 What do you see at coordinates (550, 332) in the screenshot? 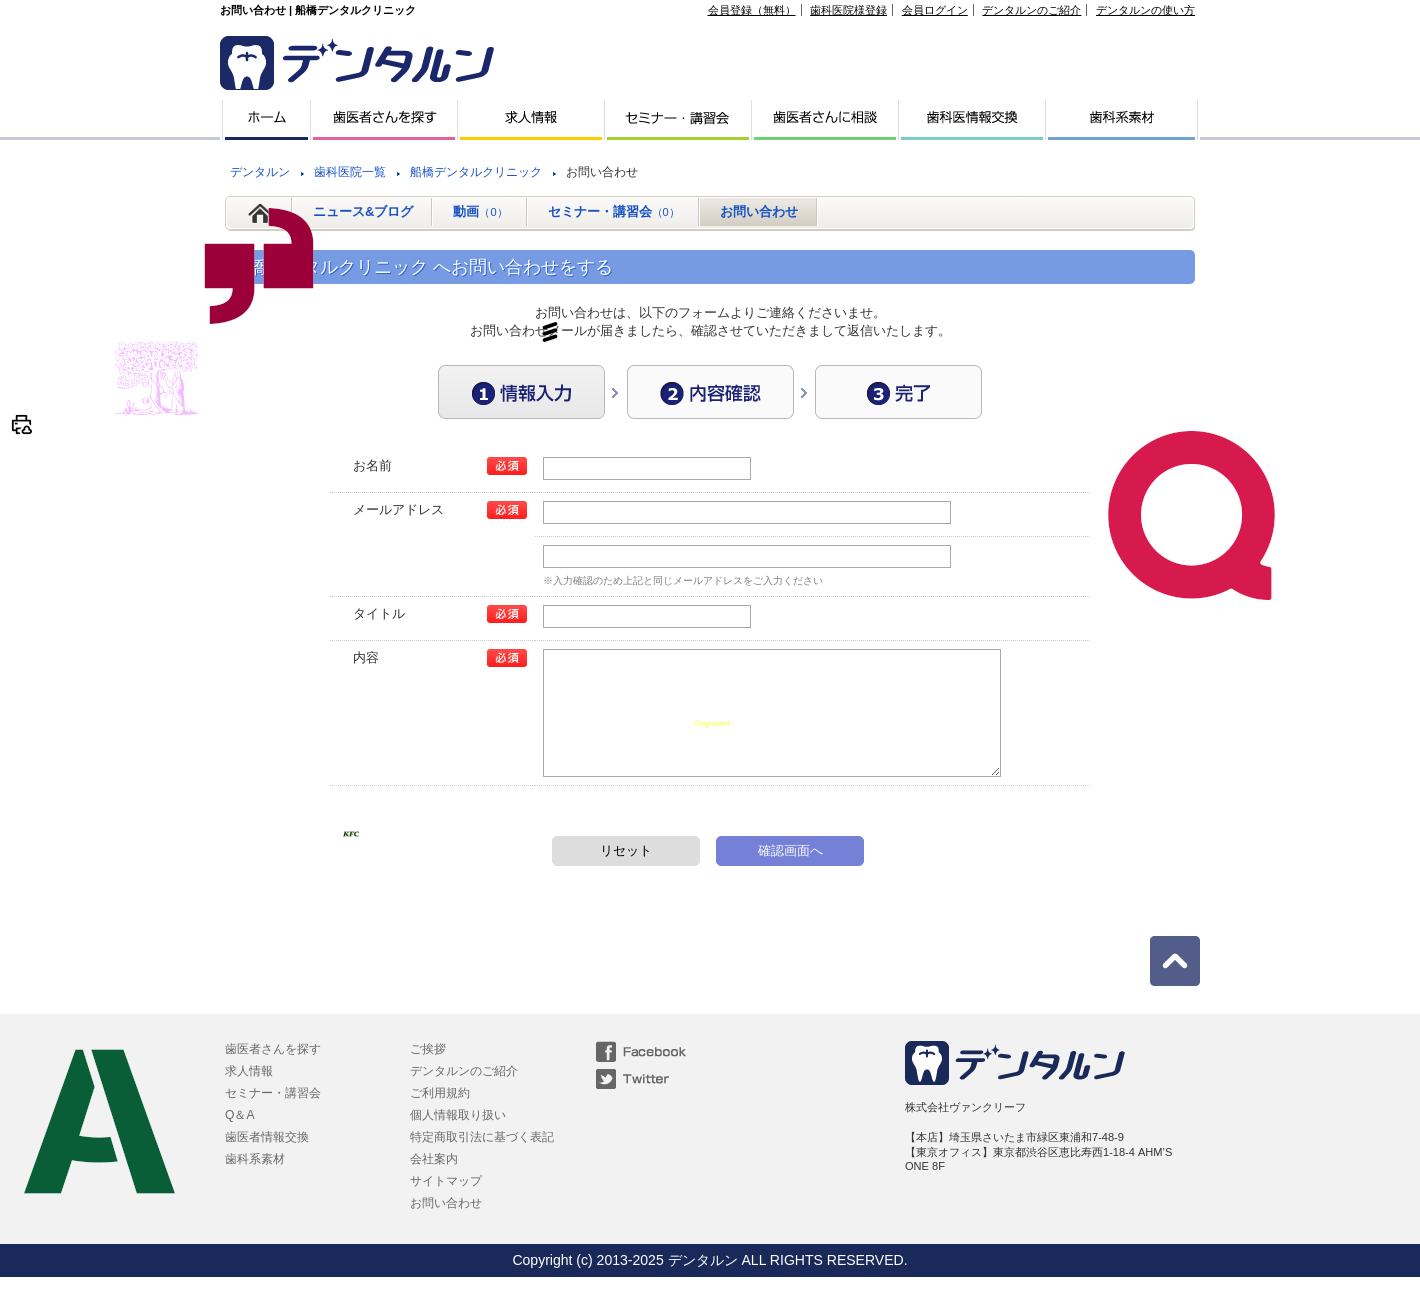
I see `ericsson brand logo` at bounding box center [550, 332].